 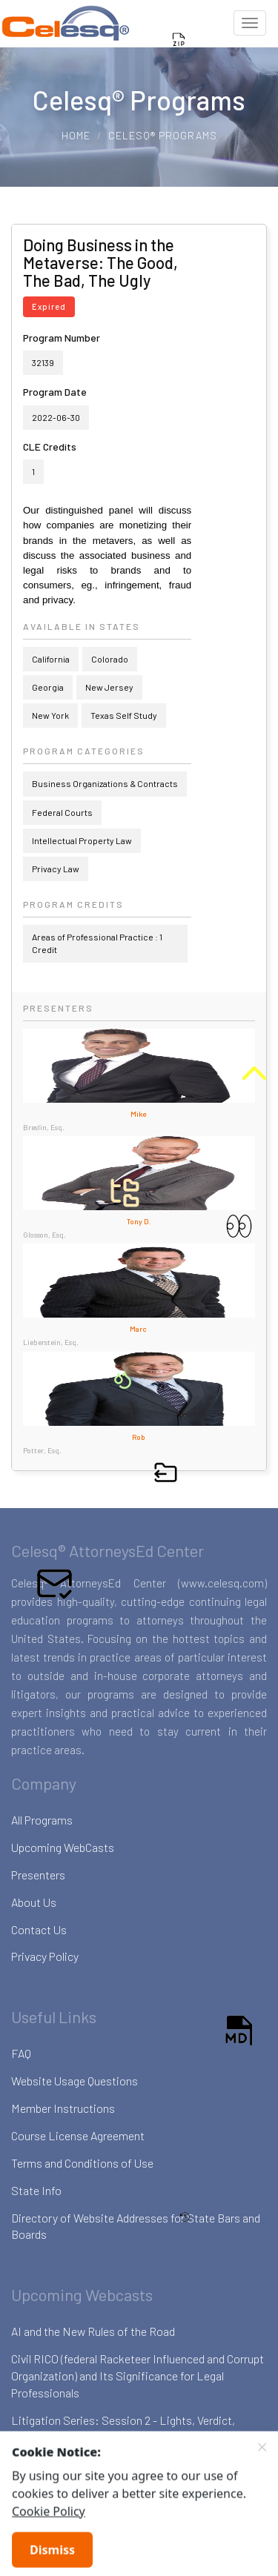 What do you see at coordinates (185, 2217) in the screenshot?
I see `view history or recent activity` at bounding box center [185, 2217].